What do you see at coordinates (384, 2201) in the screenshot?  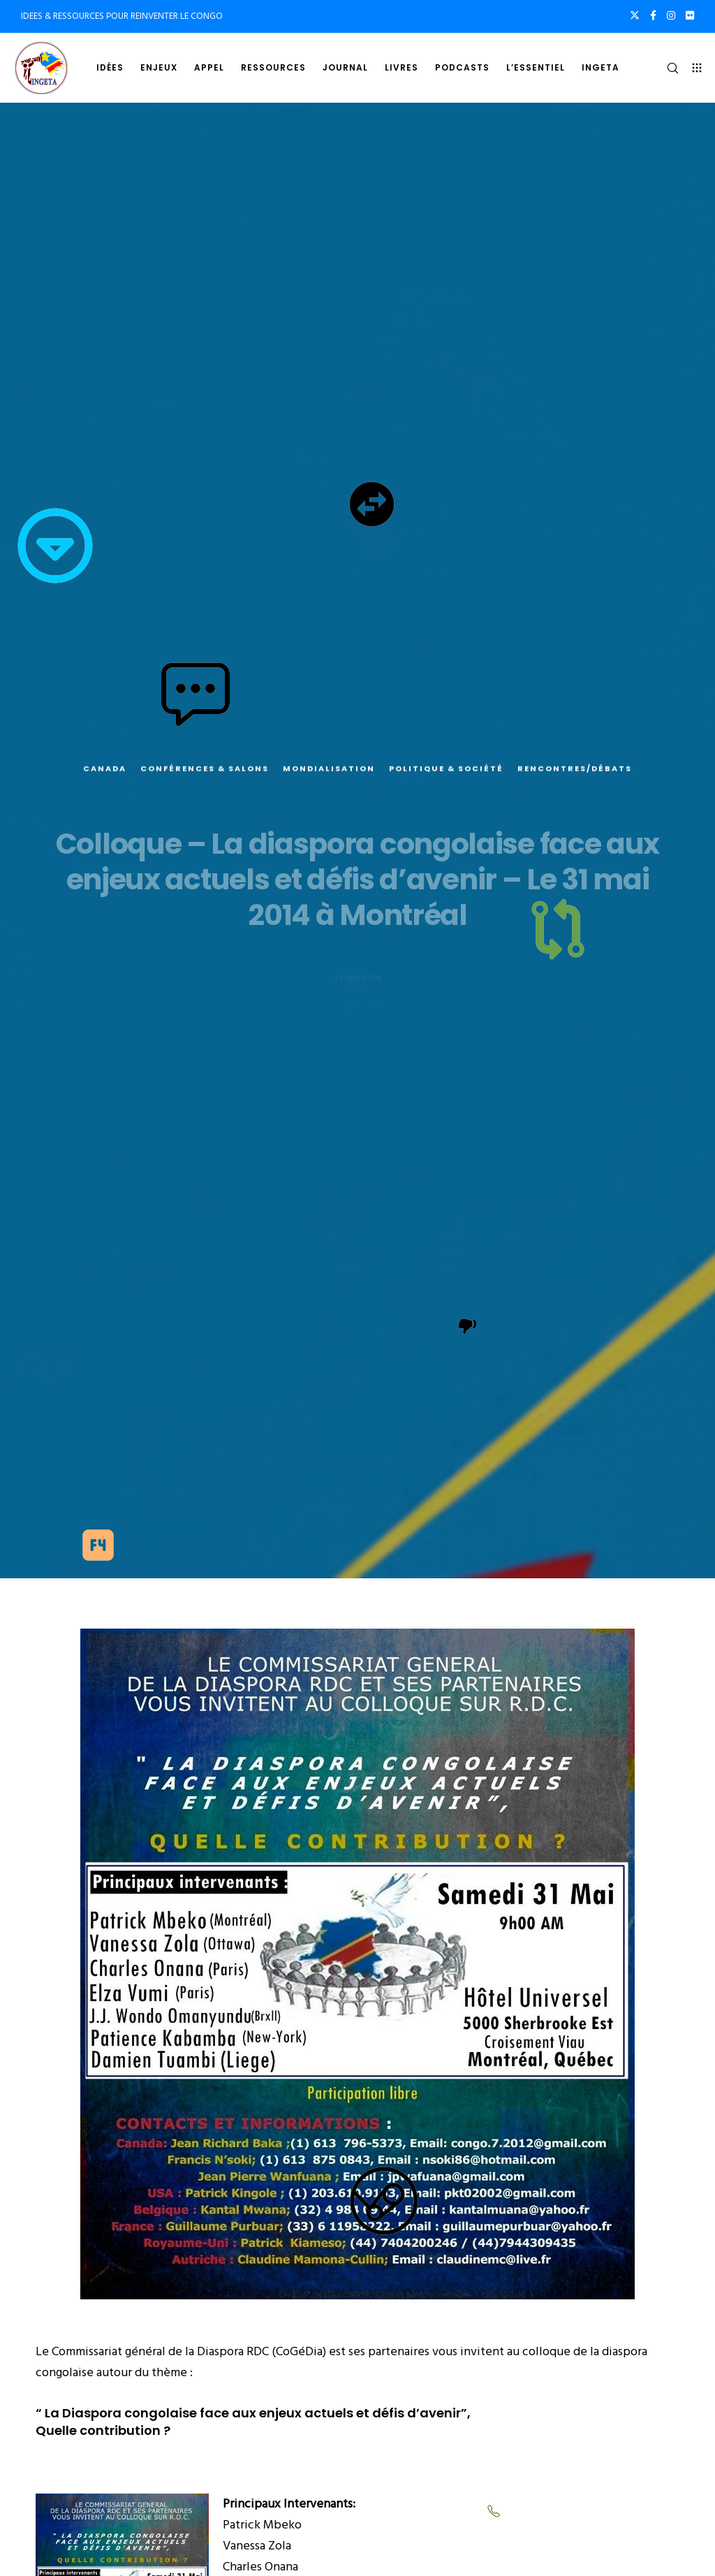 I see `open steam gaming platform` at bounding box center [384, 2201].